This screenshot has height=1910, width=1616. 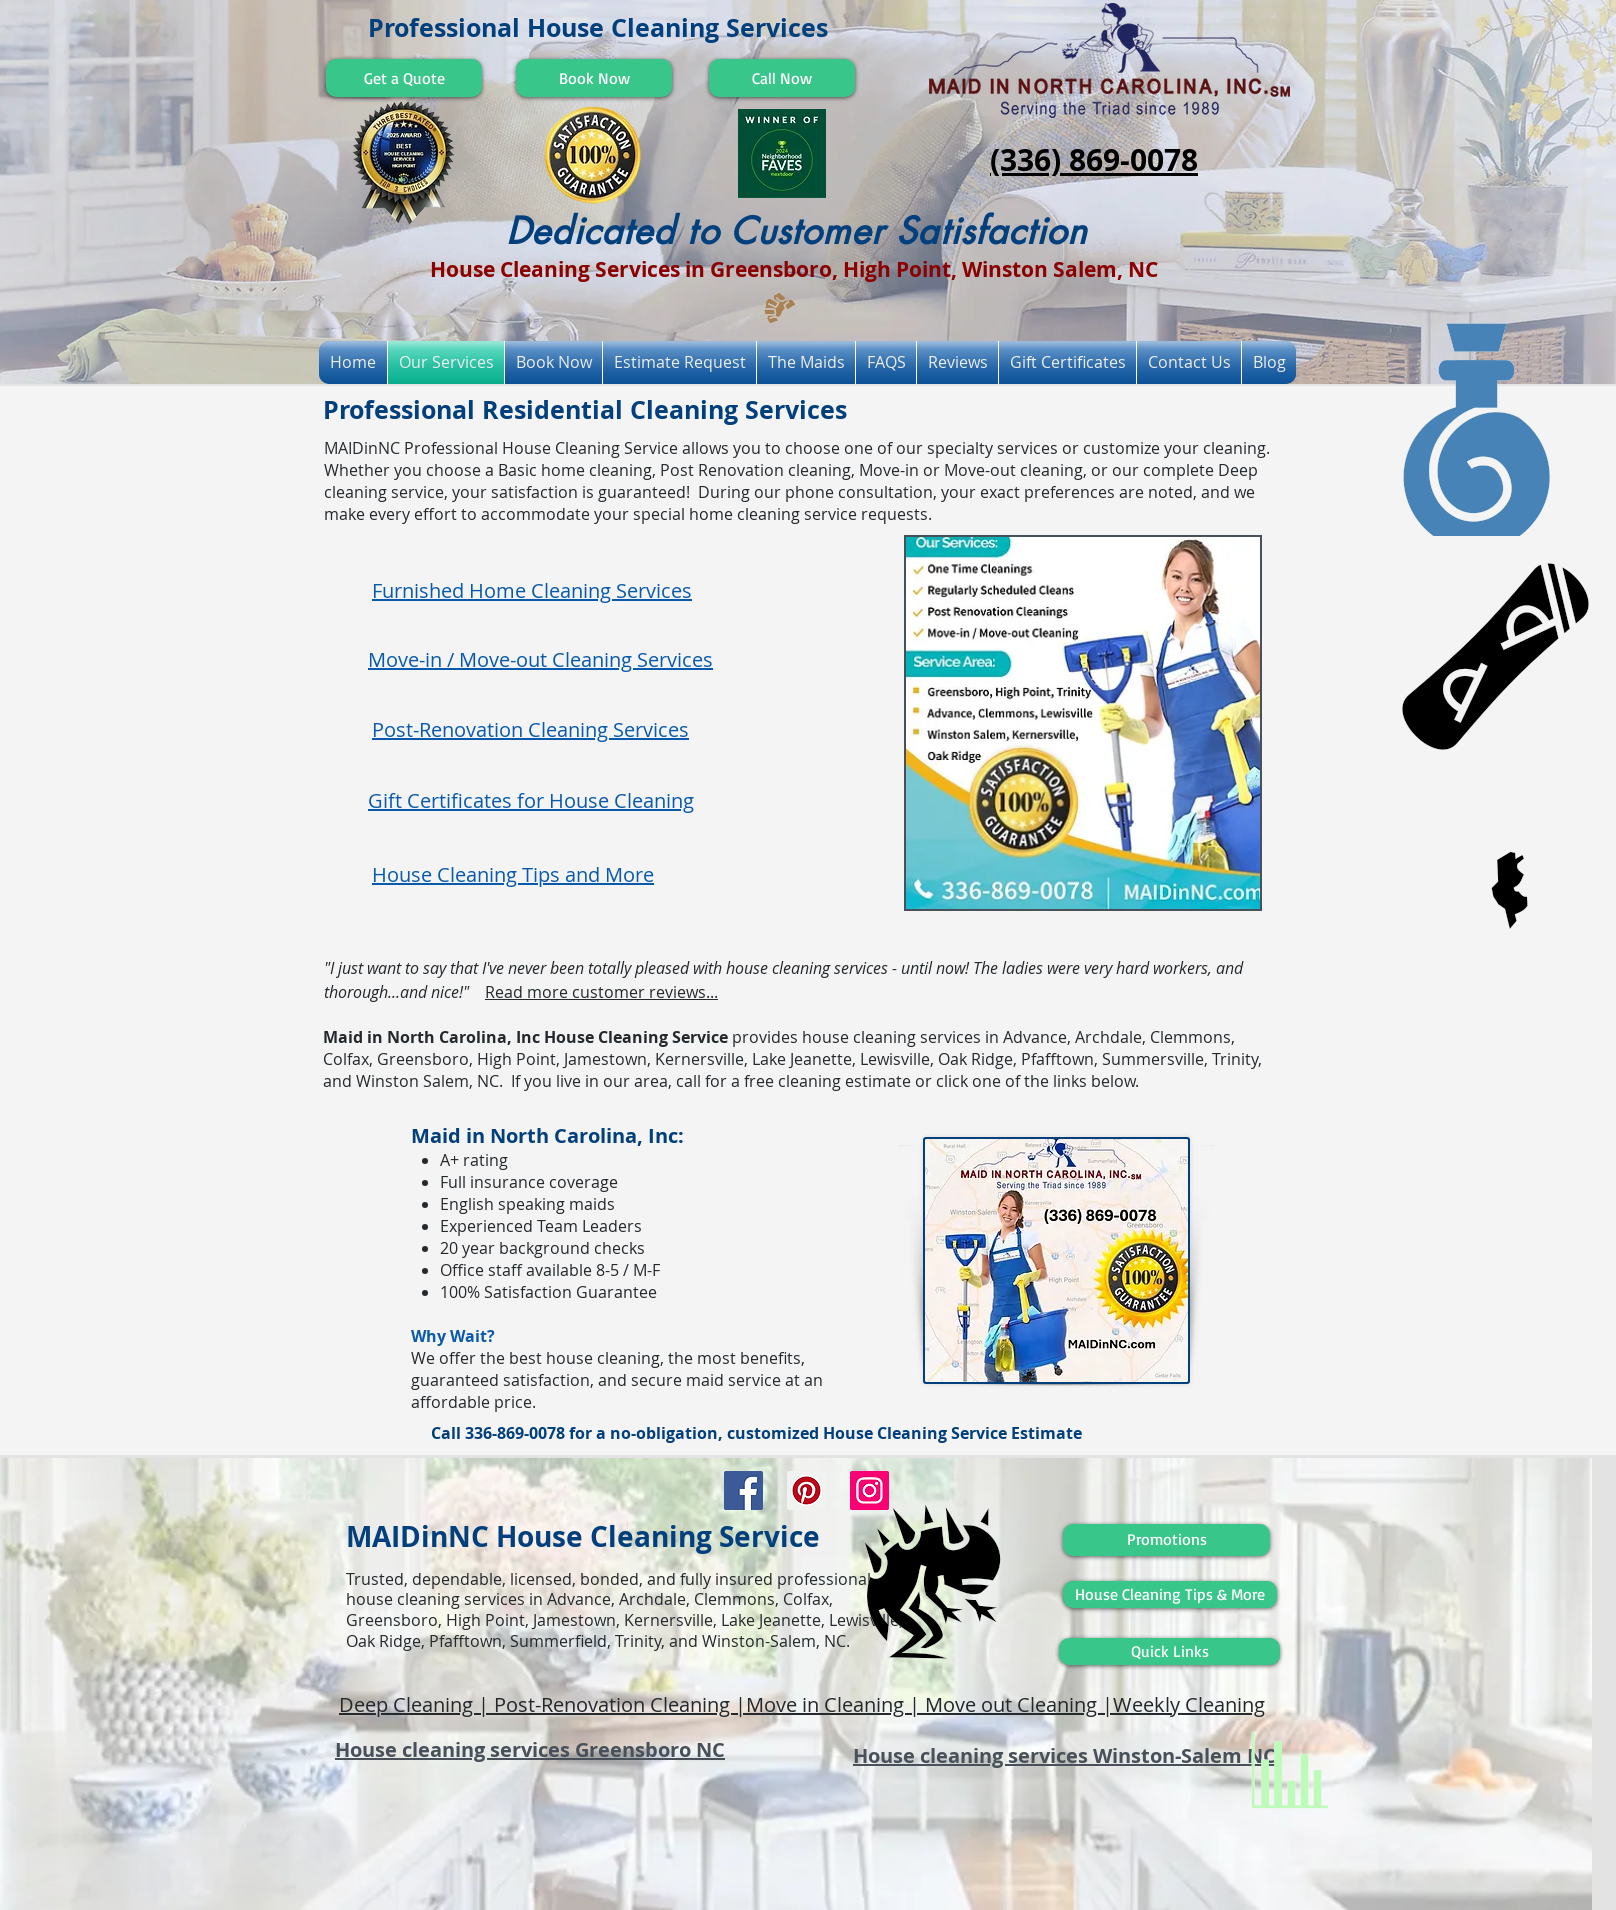 I want to click on grab or drag an item, so click(x=780, y=308).